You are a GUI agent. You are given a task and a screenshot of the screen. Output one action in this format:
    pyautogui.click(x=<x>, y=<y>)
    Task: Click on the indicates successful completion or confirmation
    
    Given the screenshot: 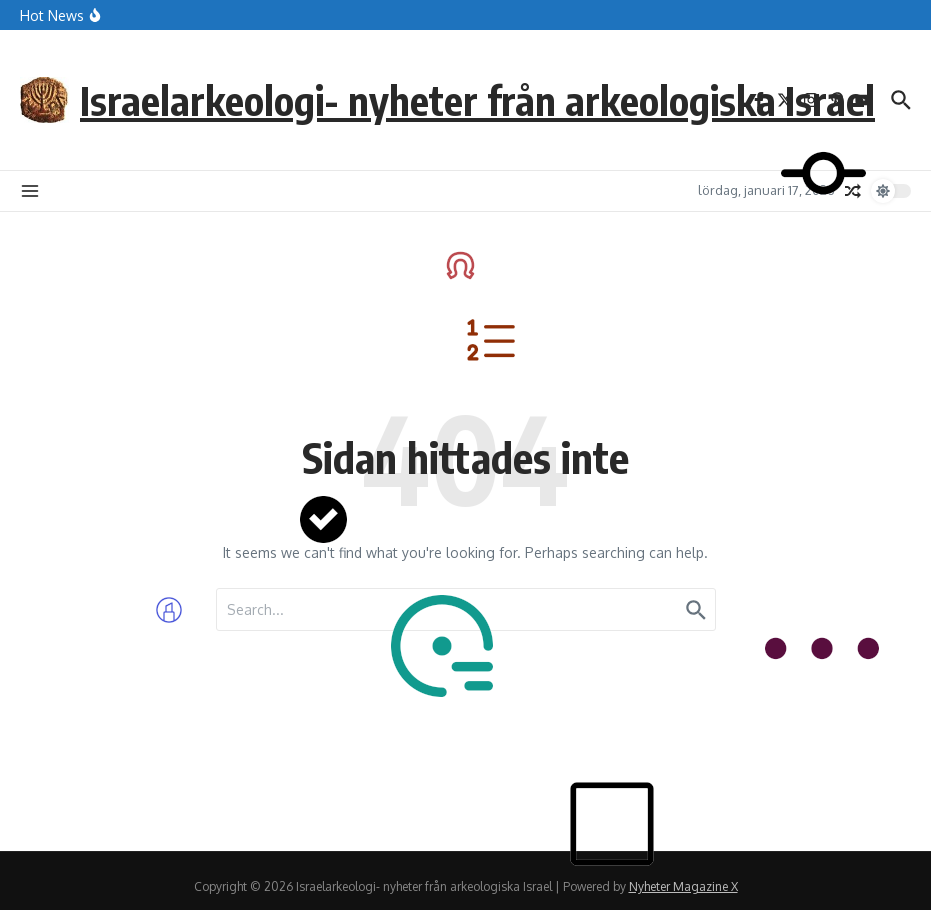 What is the action you would take?
    pyautogui.click(x=323, y=519)
    